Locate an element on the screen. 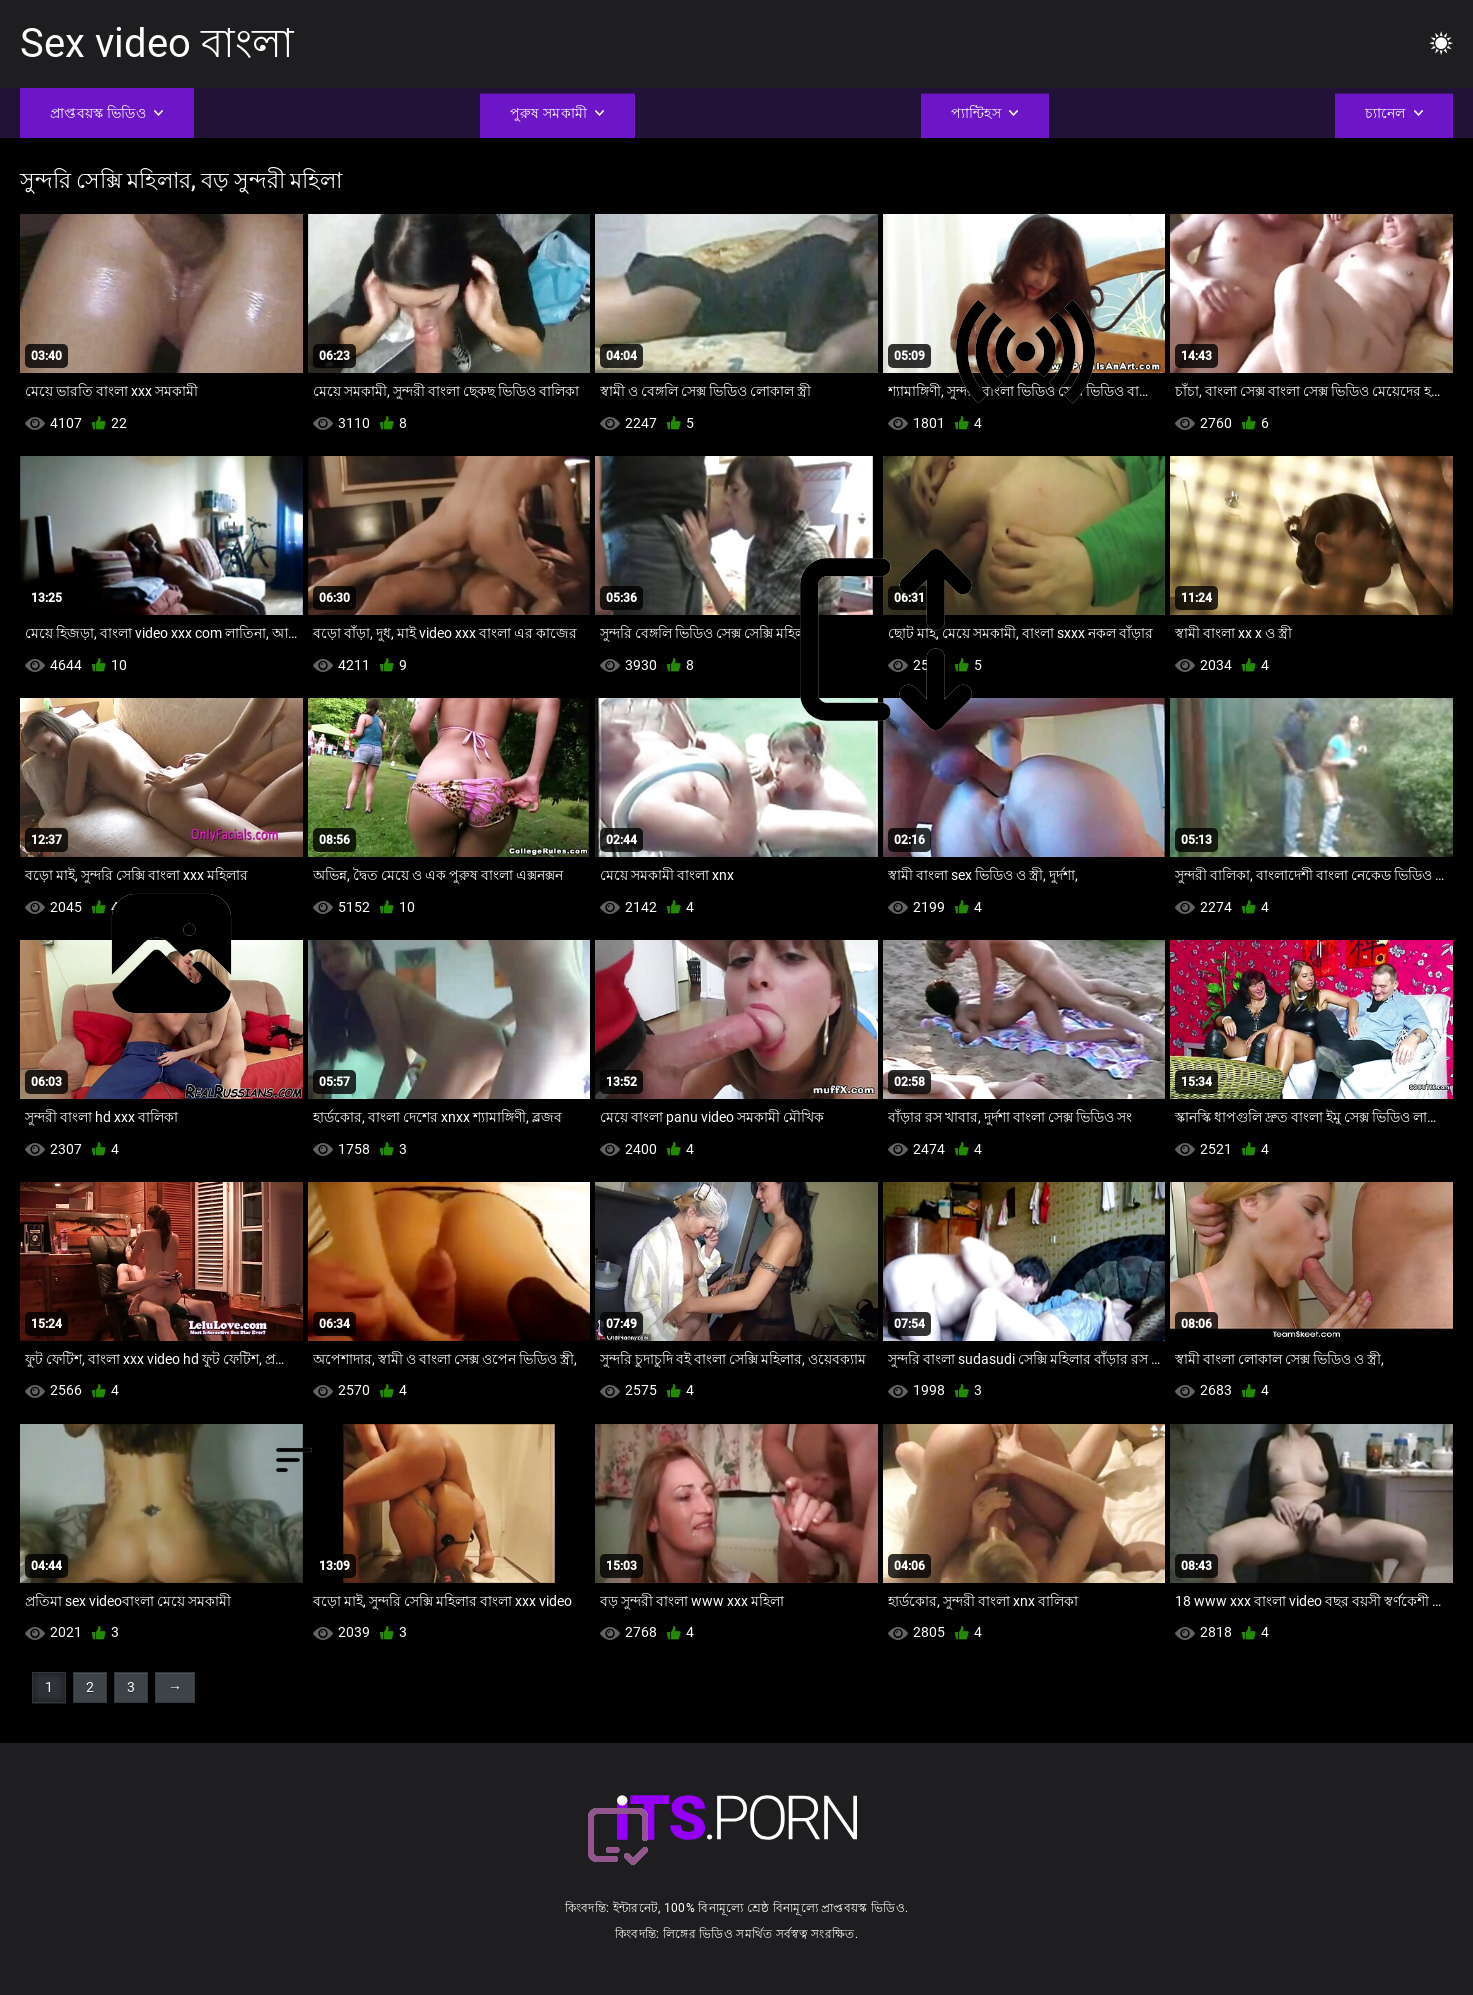 The image size is (1473, 1995). auto-fit content to available height is located at coordinates (881, 639).